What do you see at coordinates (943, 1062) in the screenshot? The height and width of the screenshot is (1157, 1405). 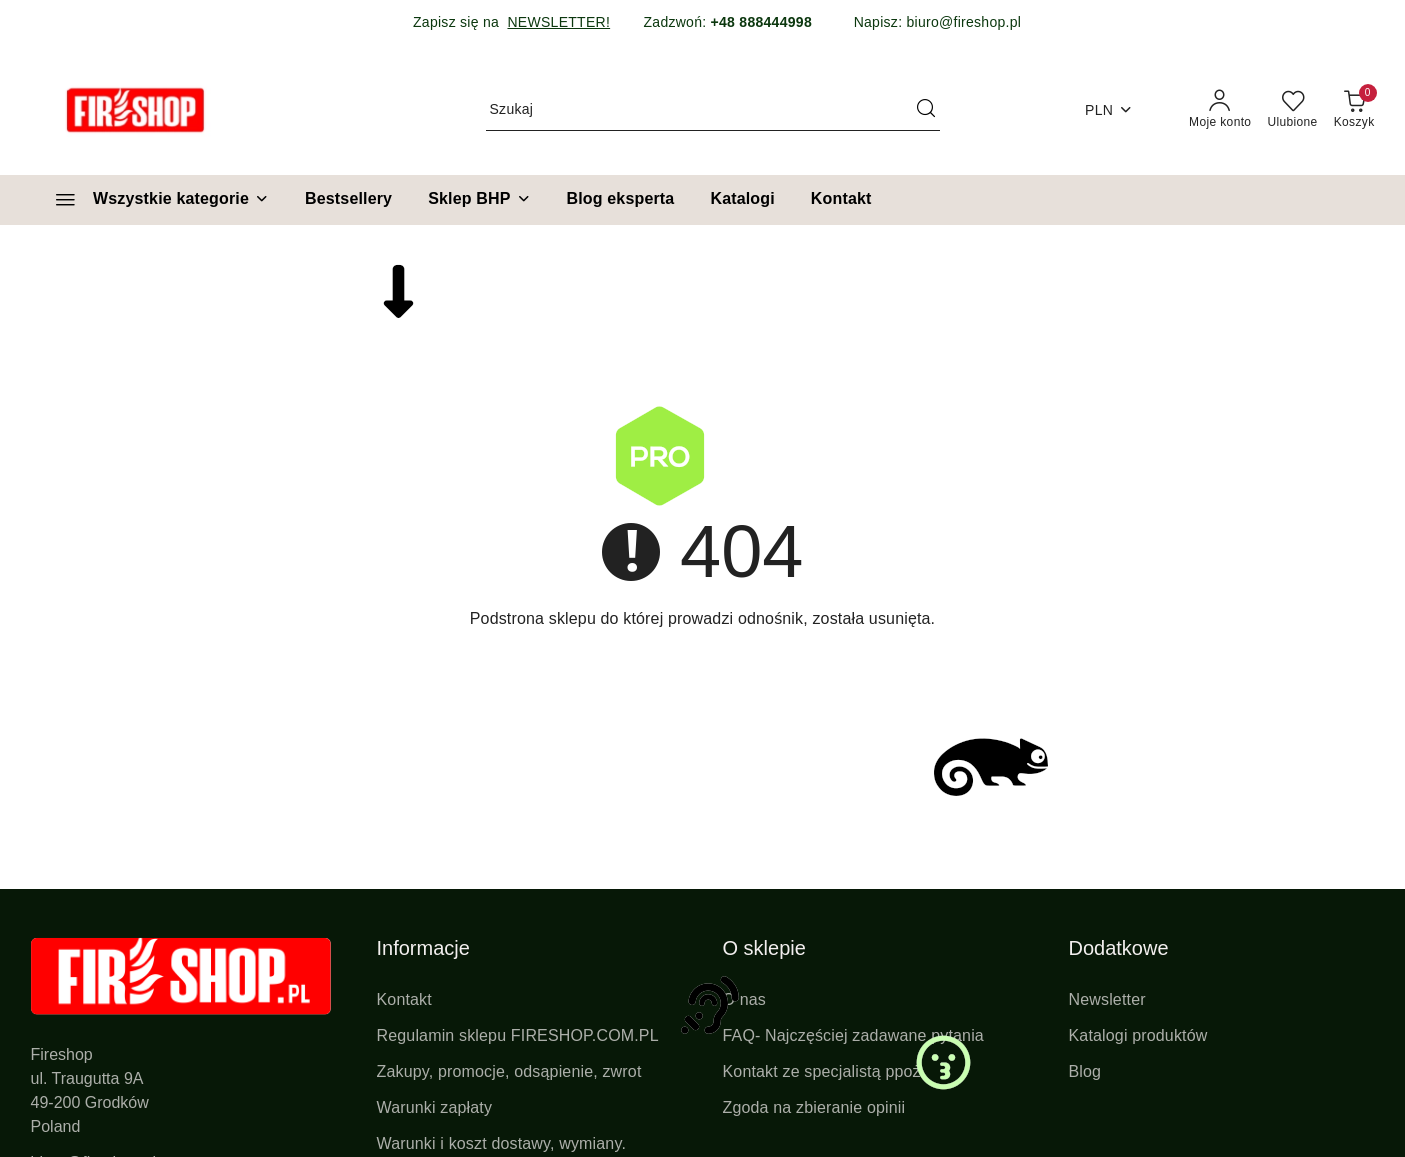 I see `send a kiss emoji reaction` at bounding box center [943, 1062].